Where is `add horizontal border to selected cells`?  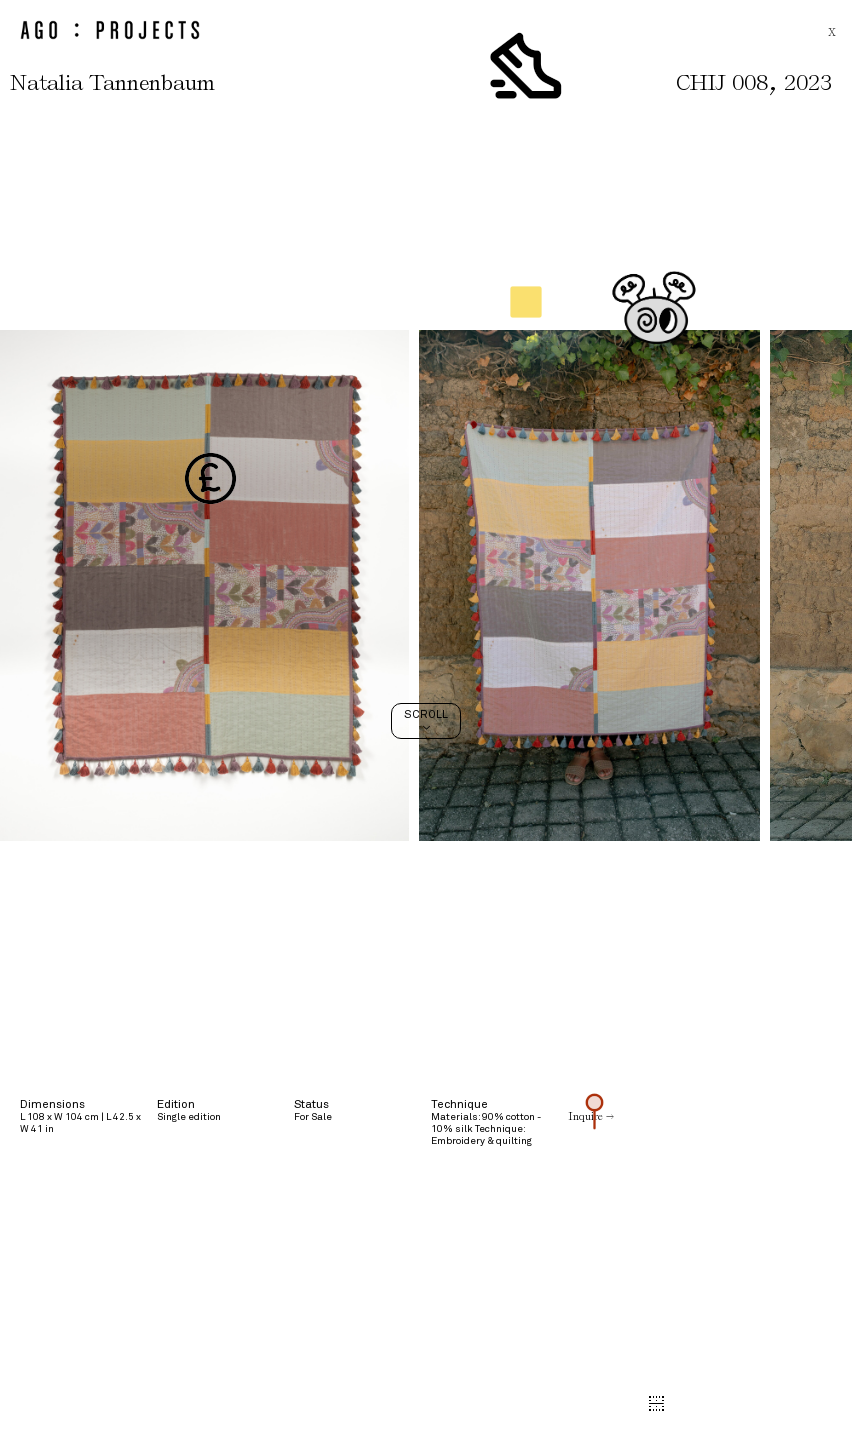
add horizontal border to selected cells is located at coordinates (656, 1403).